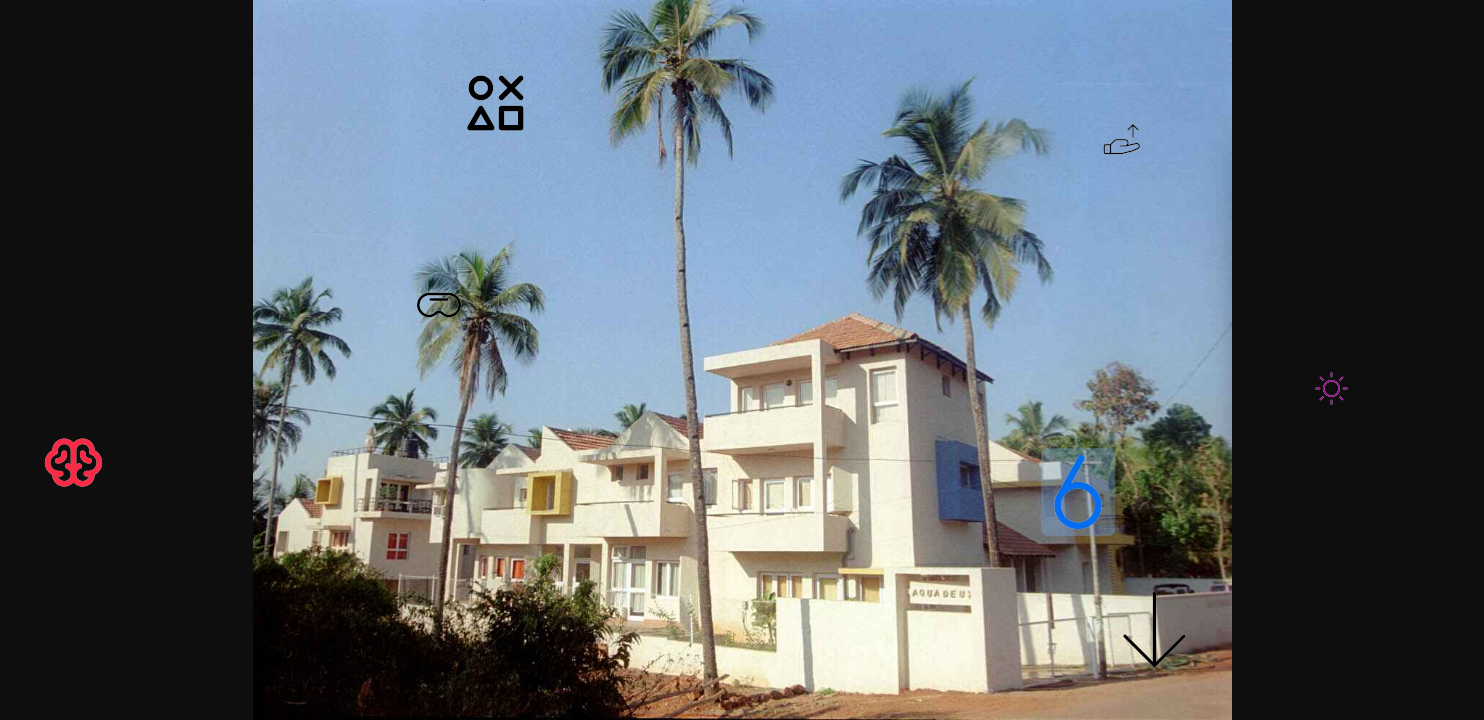  Describe the element at coordinates (1123, 141) in the screenshot. I see `upload or share content manually` at that location.